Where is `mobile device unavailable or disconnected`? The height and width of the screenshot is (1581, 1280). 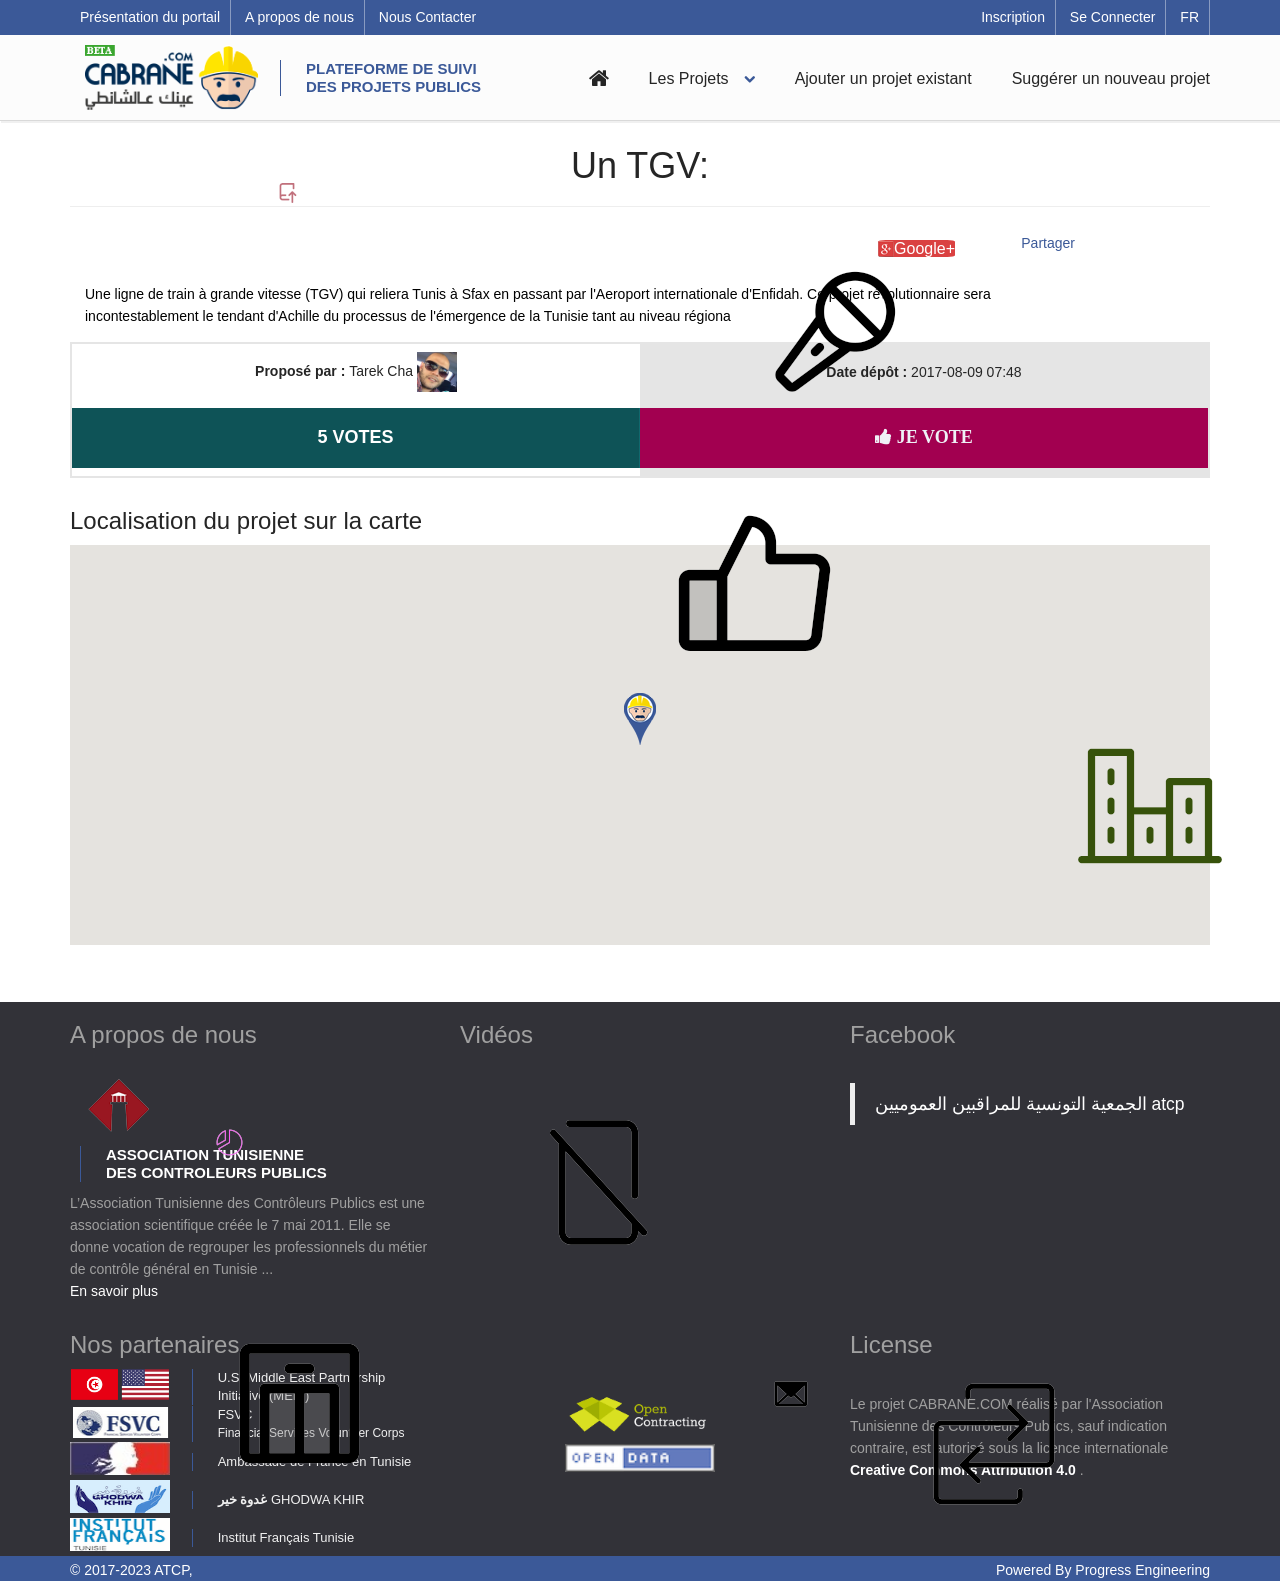 mobile device unavailable or disconnected is located at coordinates (598, 1182).